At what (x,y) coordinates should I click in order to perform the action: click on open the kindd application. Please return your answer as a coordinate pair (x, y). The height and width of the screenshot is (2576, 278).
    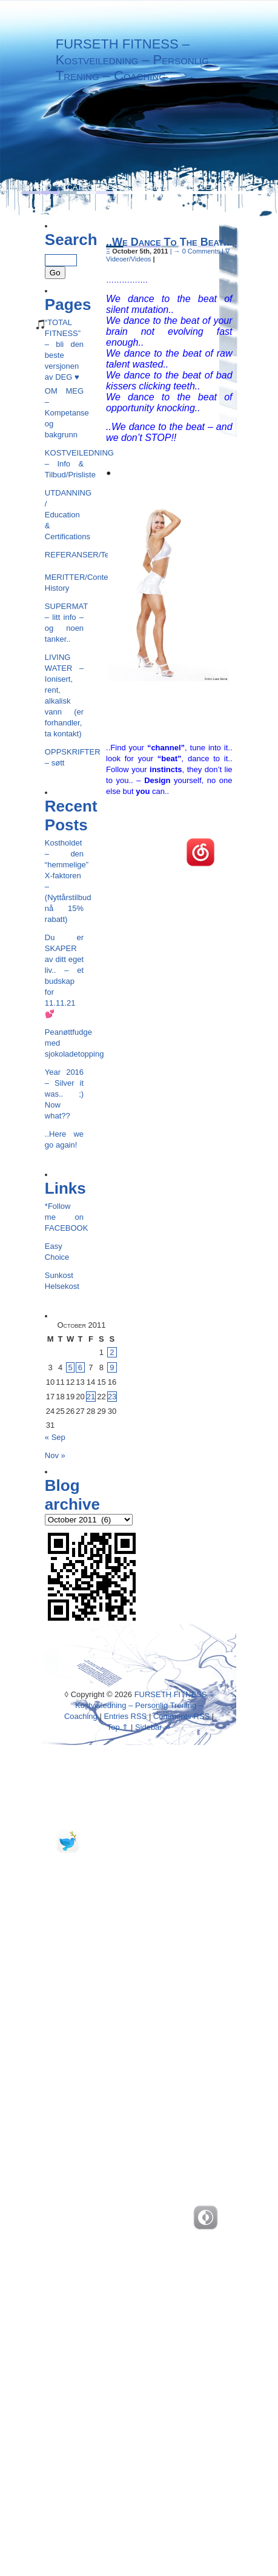
    Looking at the image, I should click on (68, 1841).